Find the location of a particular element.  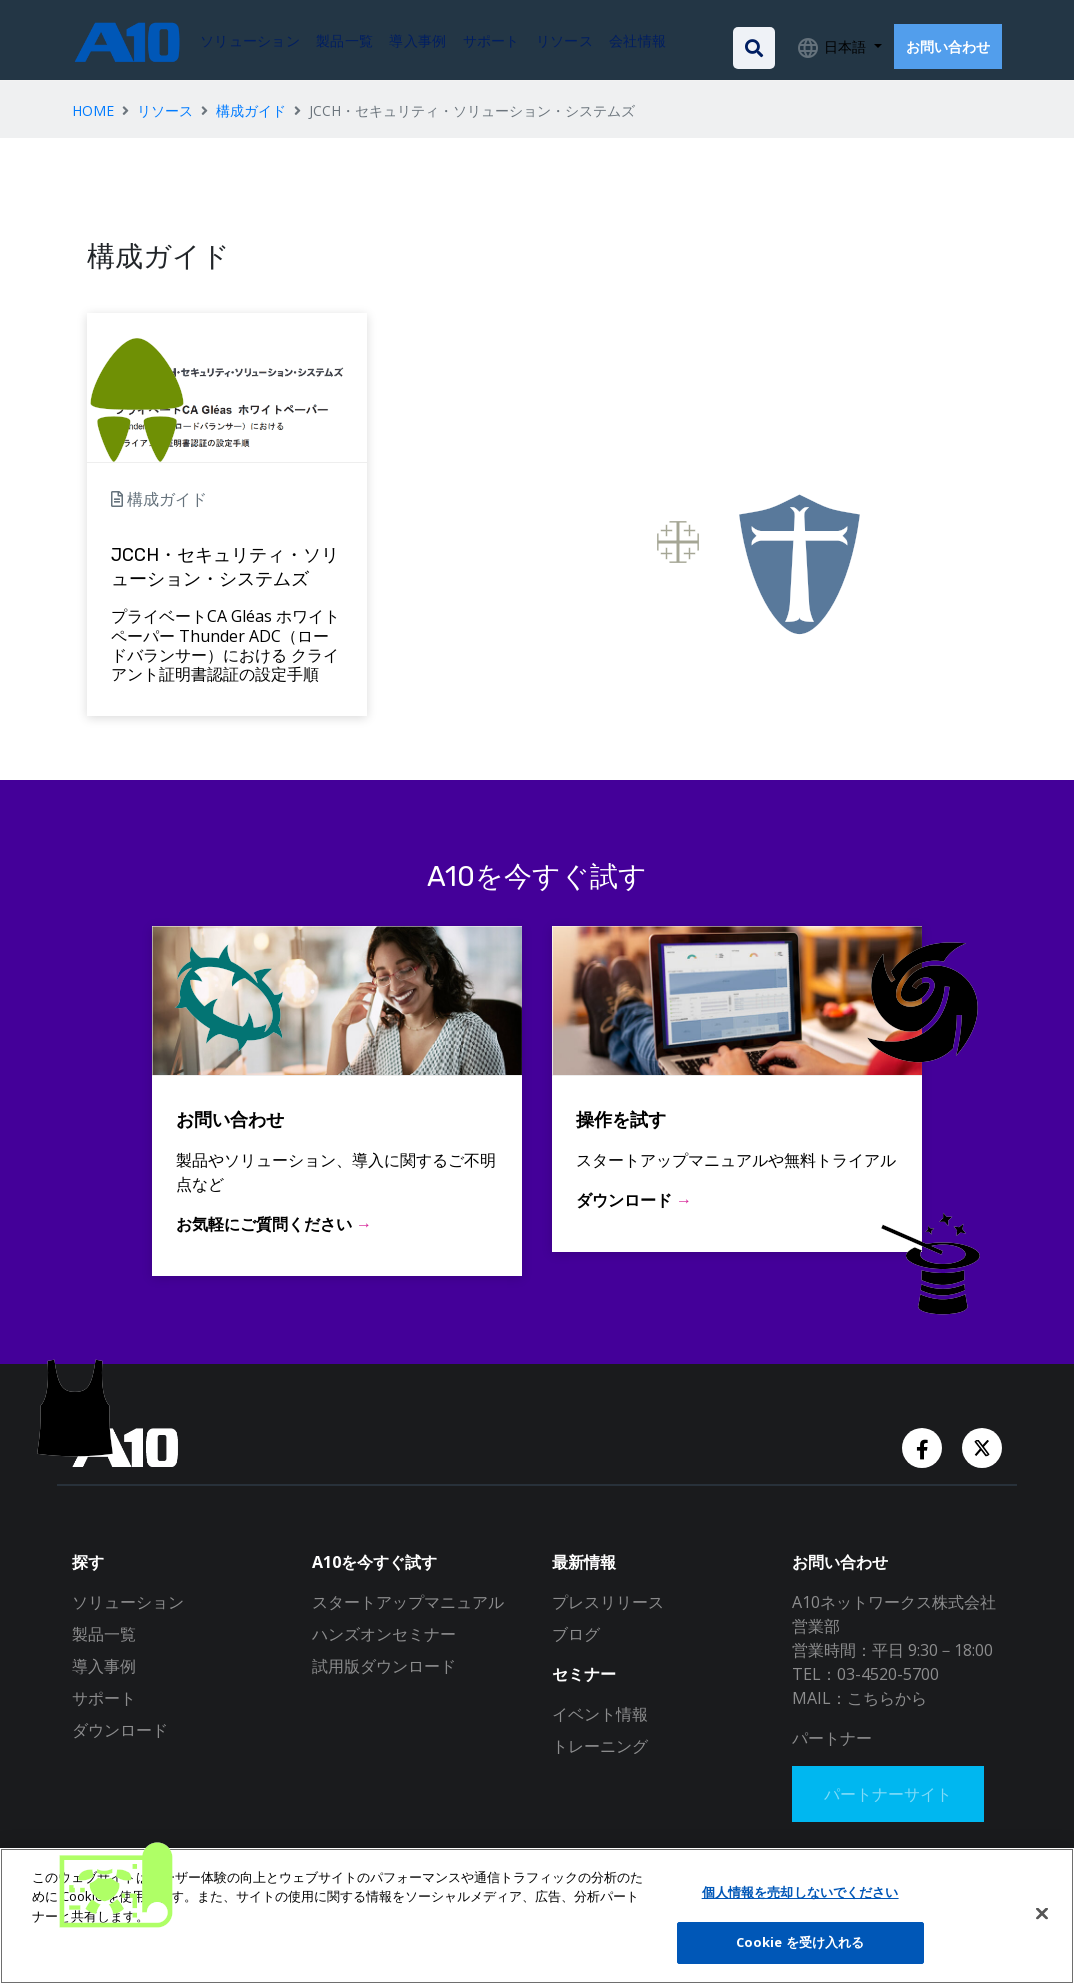

represents a shell or spiral-themed game item is located at coordinates (923, 1002).